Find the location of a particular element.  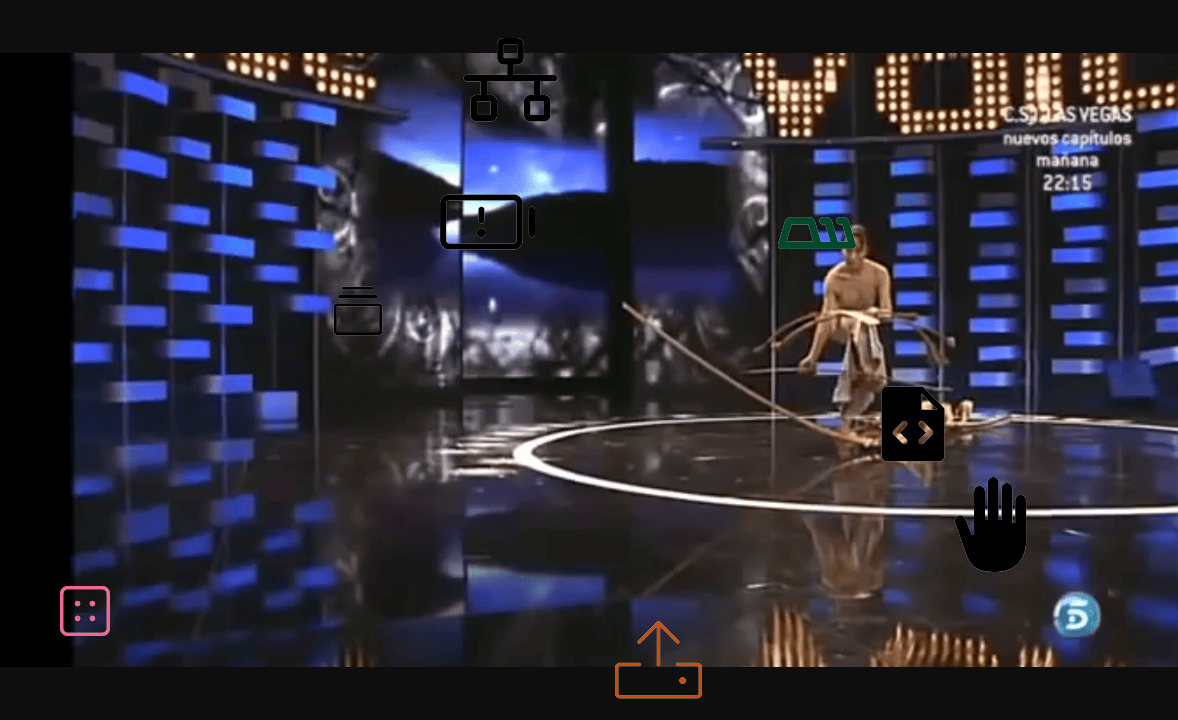

view stacked items or card deck is located at coordinates (358, 313).